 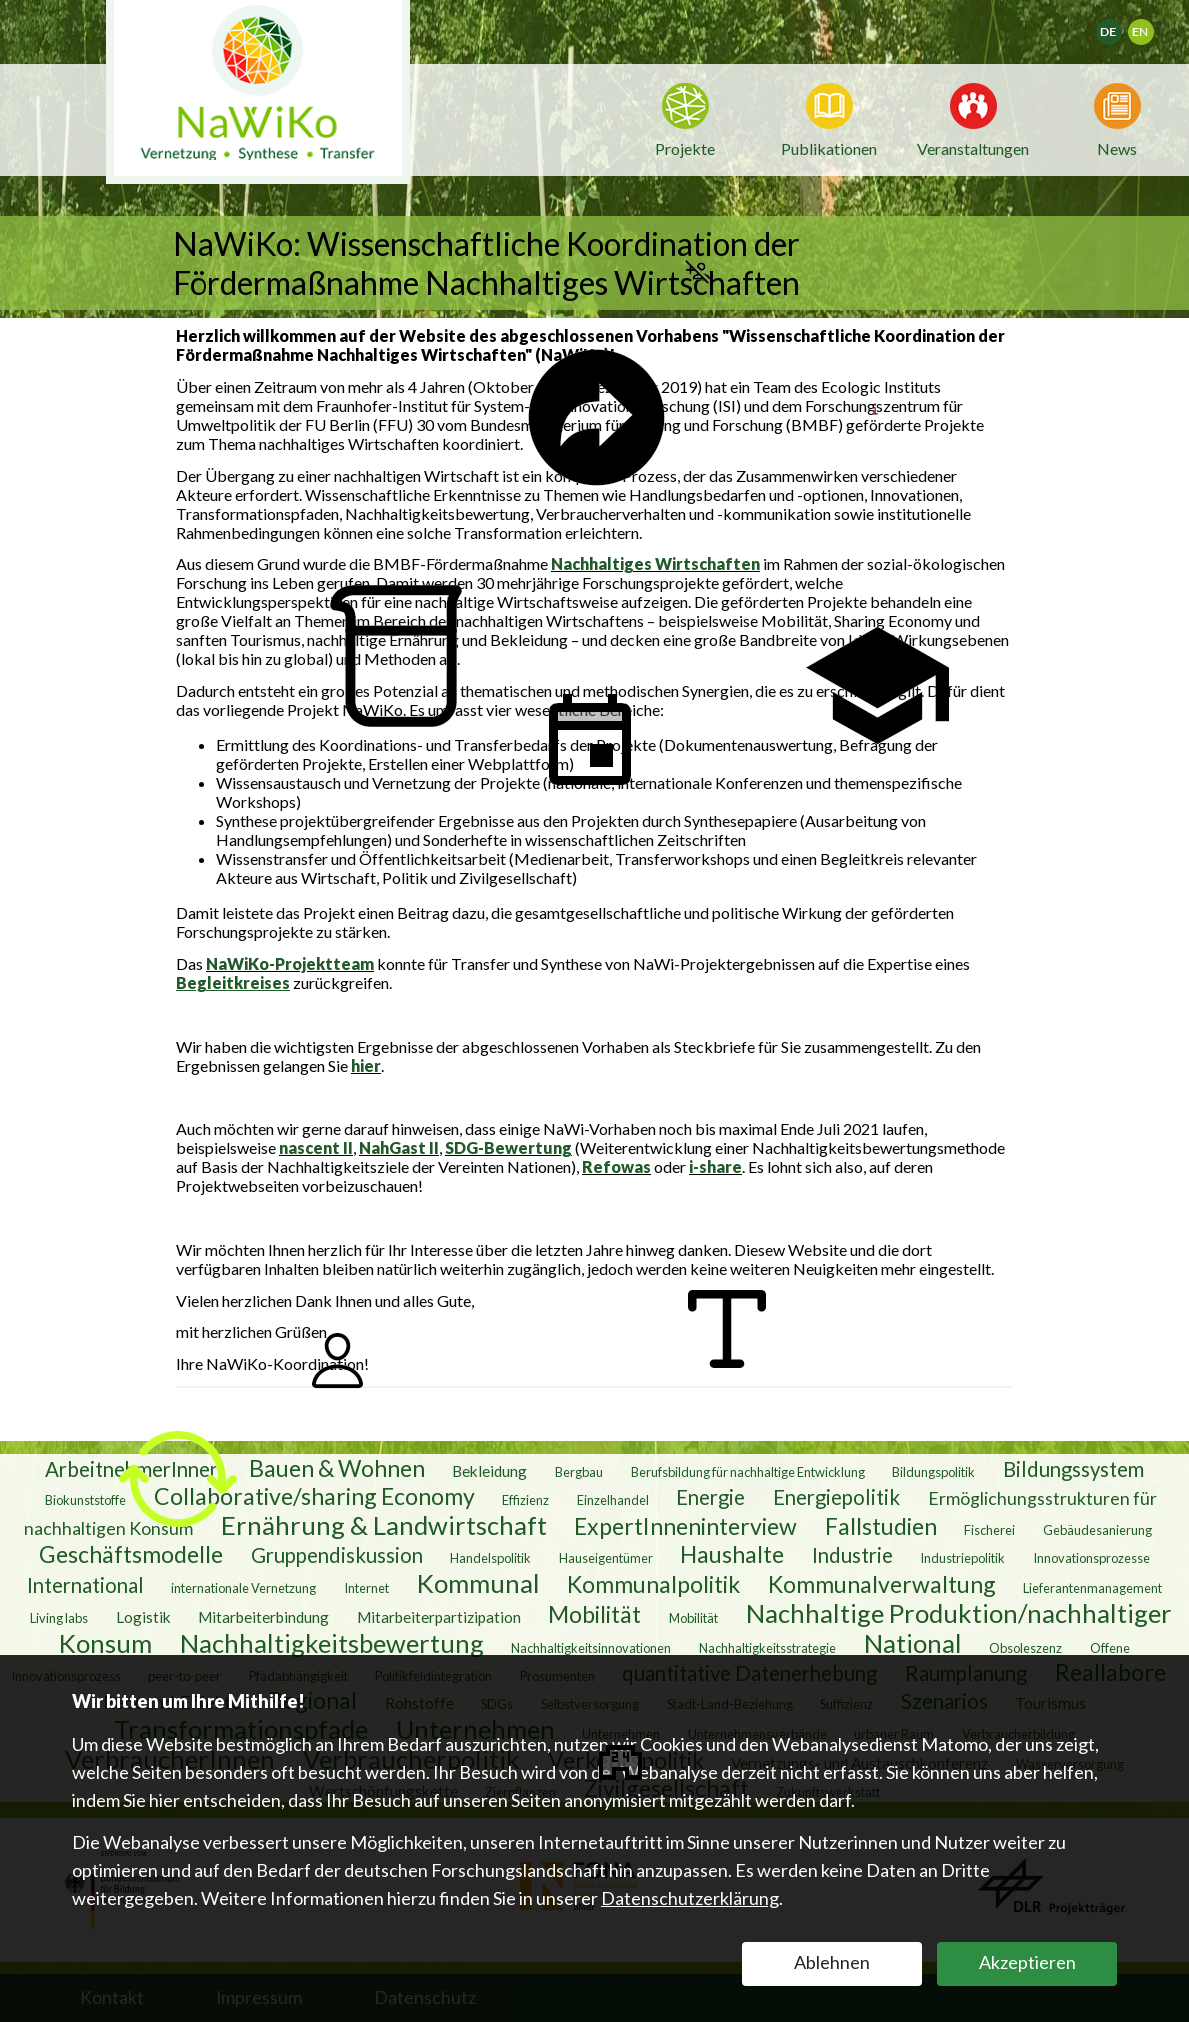 I want to click on indicates user cannot be added as a contact, so click(x=698, y=271).